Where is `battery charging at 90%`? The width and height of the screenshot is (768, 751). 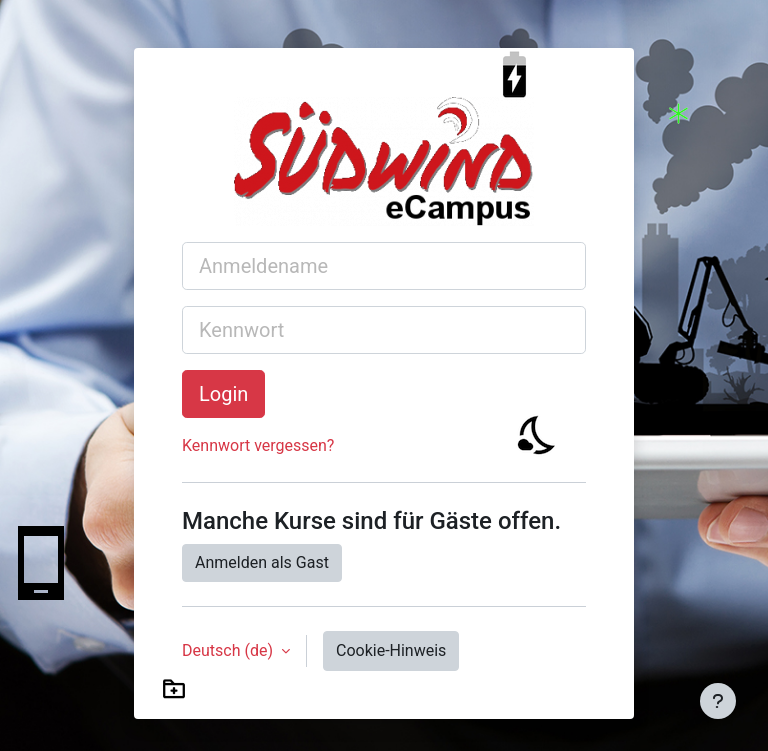 battery charging at 90% is located at coordinates (514, 74).